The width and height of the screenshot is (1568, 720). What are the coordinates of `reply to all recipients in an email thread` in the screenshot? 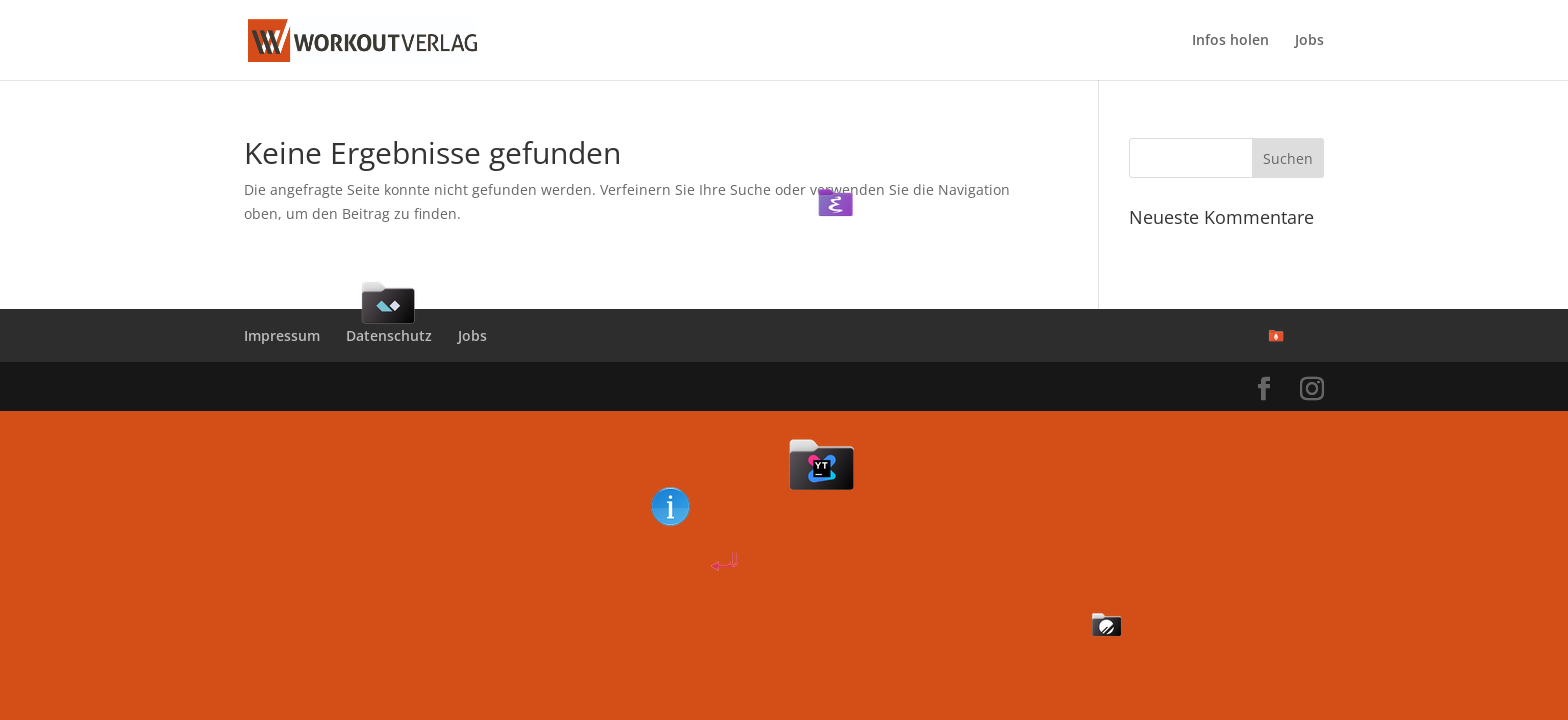 It's located at (724, 560).